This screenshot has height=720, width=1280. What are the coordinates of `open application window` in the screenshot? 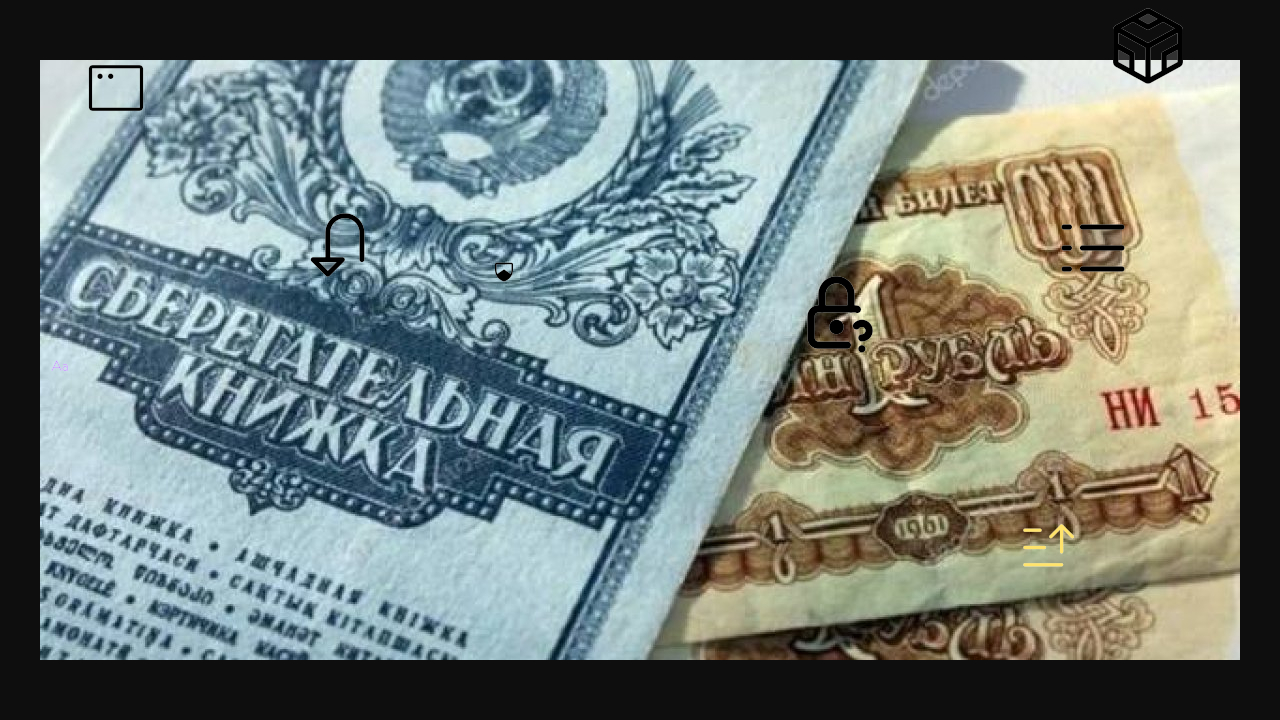 It's located at (116, 88).